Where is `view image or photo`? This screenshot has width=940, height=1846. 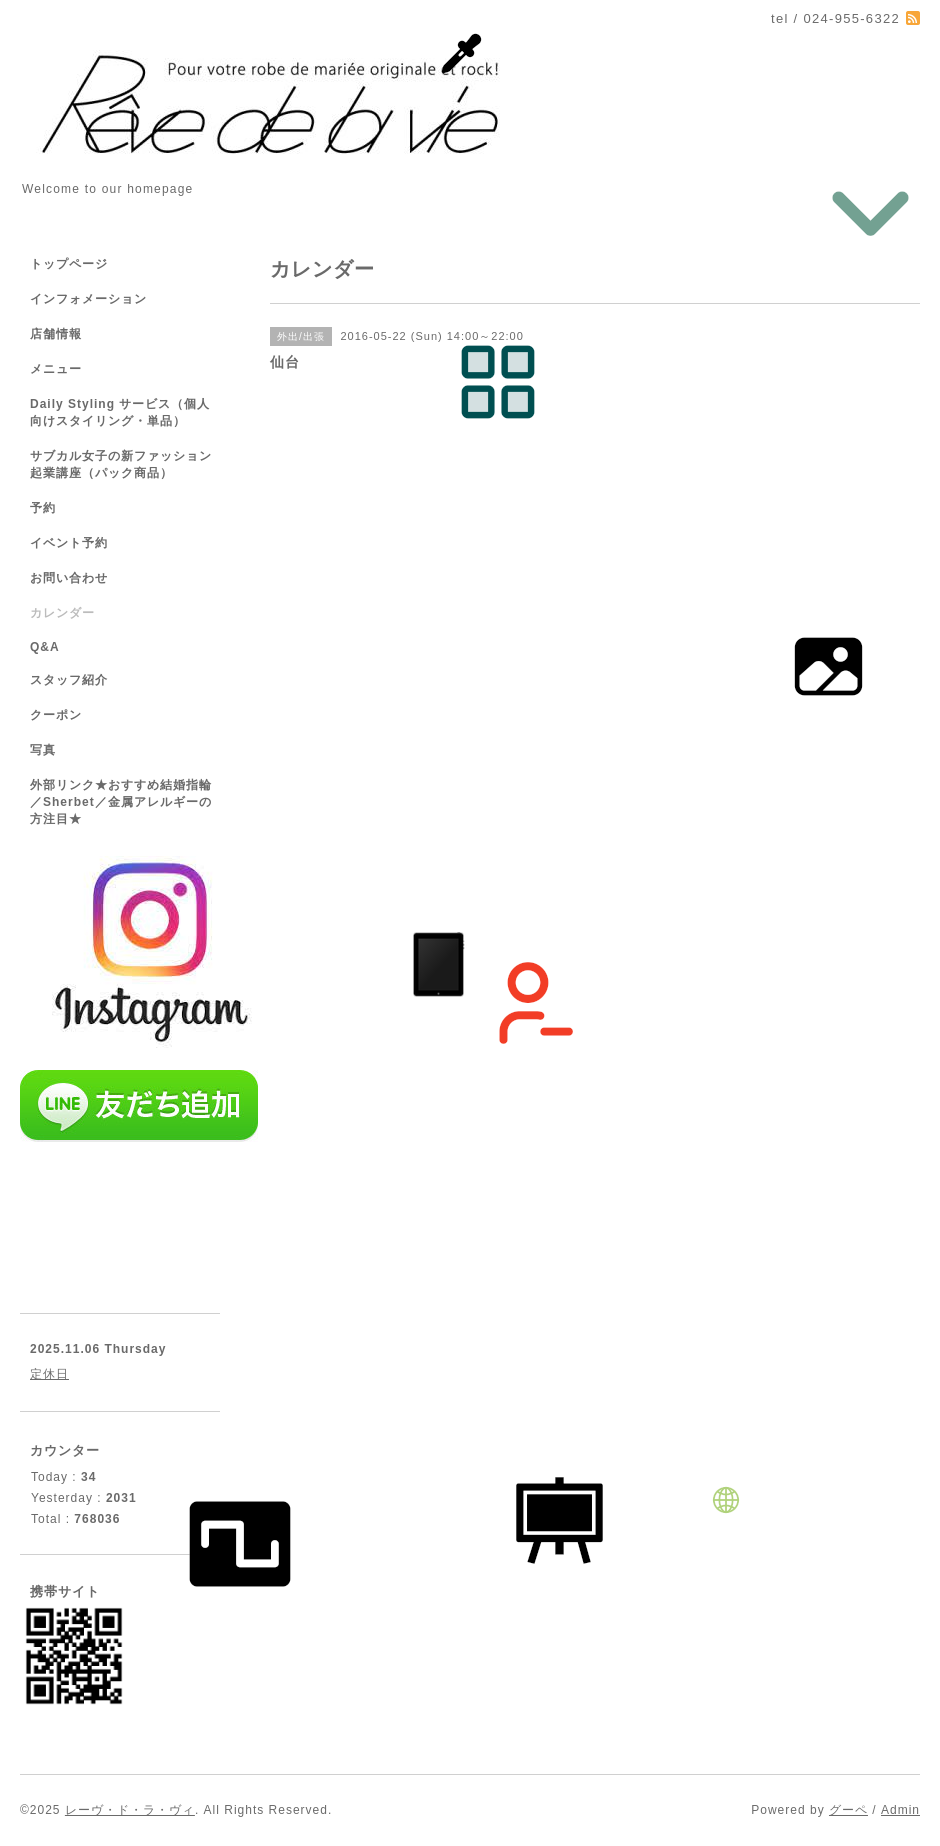
view image or photo is located at coordinates (828, 666).